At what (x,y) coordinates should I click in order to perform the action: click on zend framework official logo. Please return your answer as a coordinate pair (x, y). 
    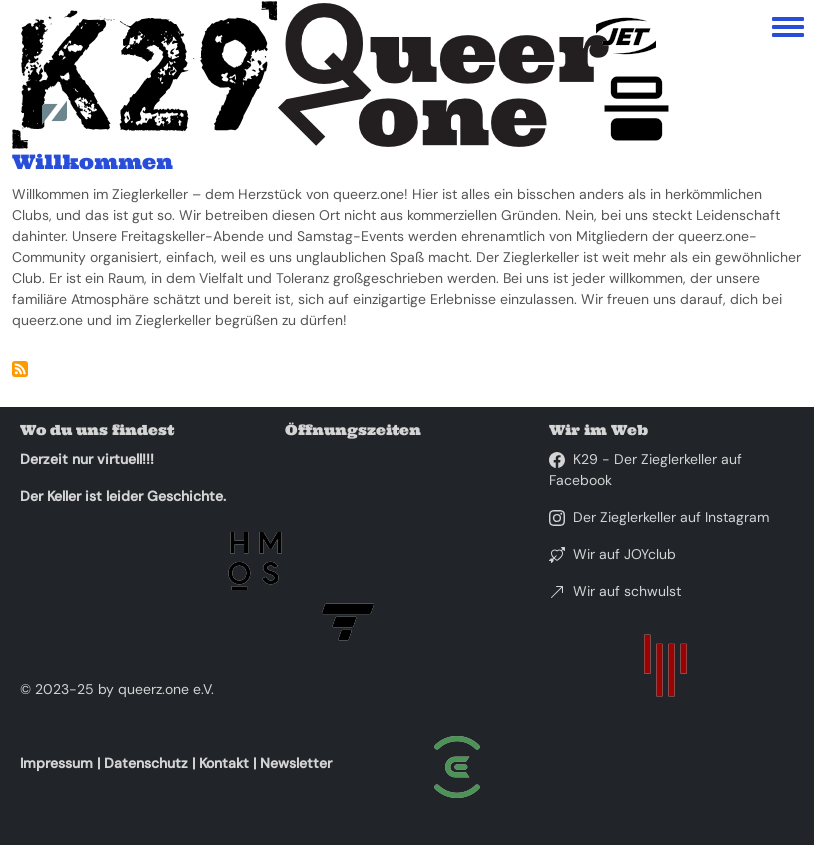
    Looking at the image, I should click on (54, 112).